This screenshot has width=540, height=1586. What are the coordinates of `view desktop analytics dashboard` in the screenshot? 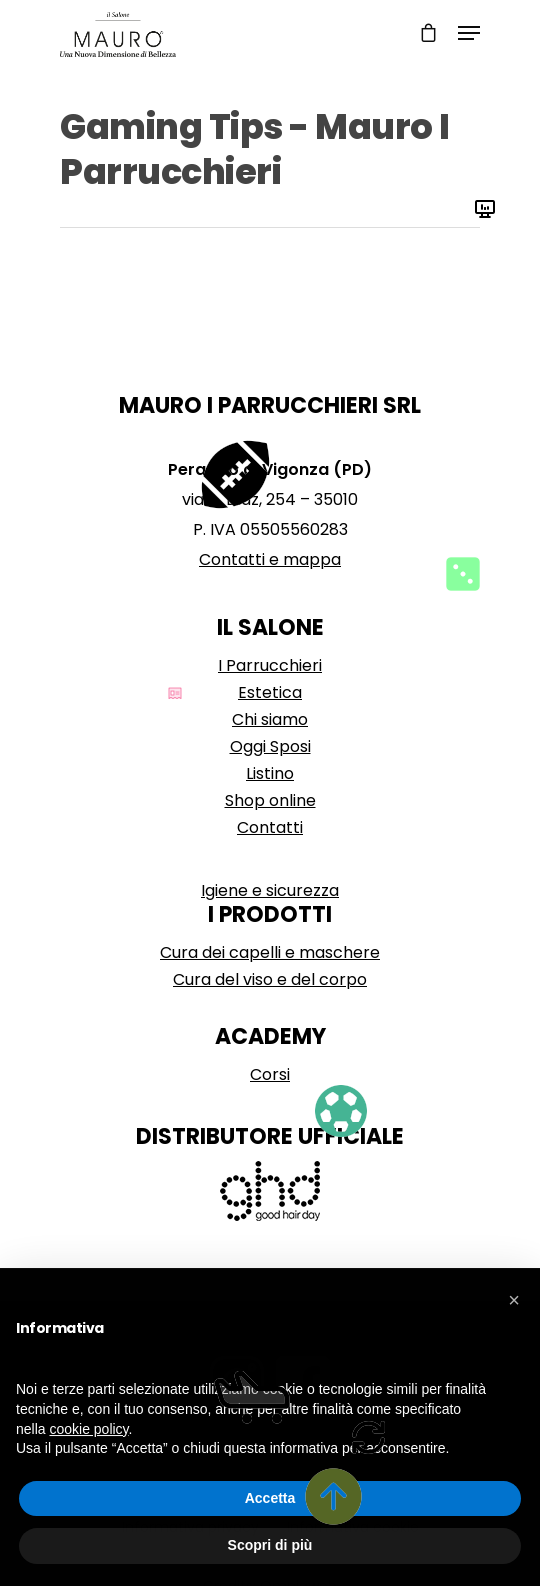 It's located at (485, 209).